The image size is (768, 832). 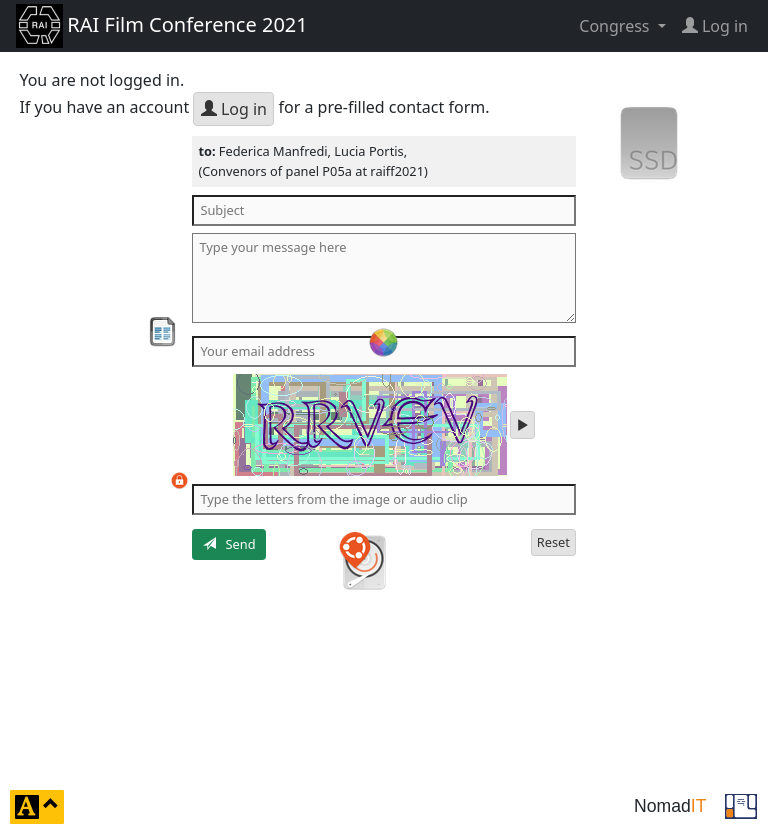 I want to click on lock the screen or enable security, so click(x=179, y=480).